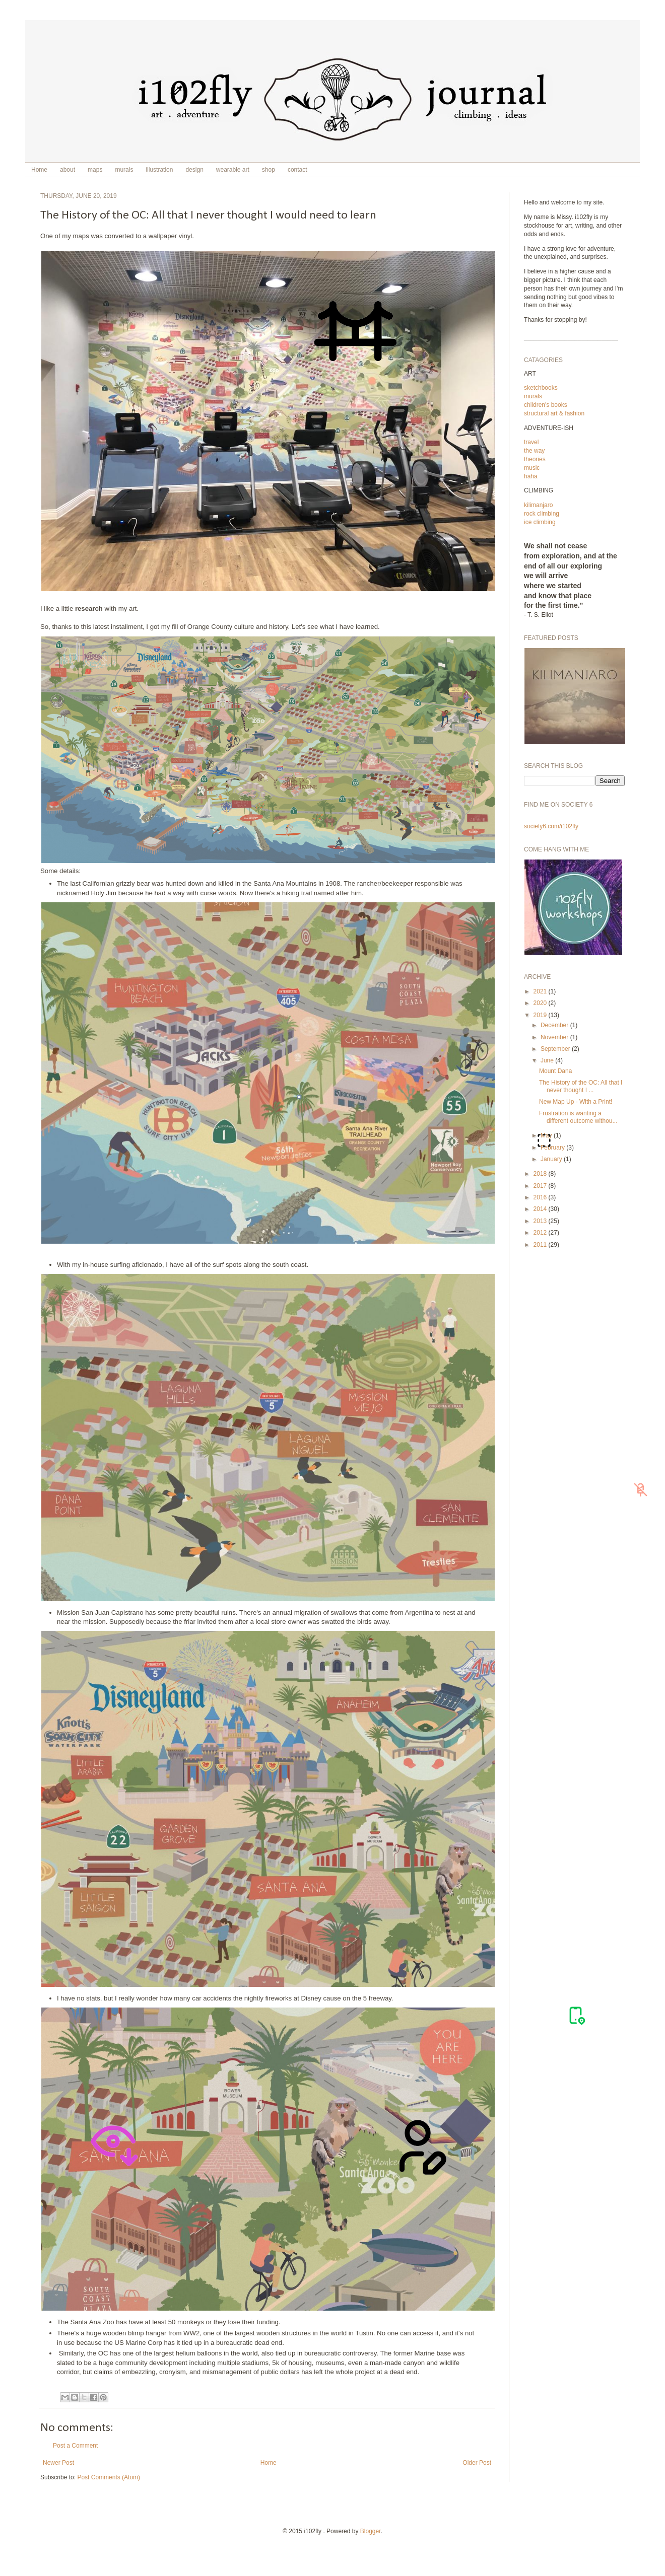 The height and width of the screenshot is (2576, 665). I want to click on ice cream unavailable or sold out, so click(640, 1489).